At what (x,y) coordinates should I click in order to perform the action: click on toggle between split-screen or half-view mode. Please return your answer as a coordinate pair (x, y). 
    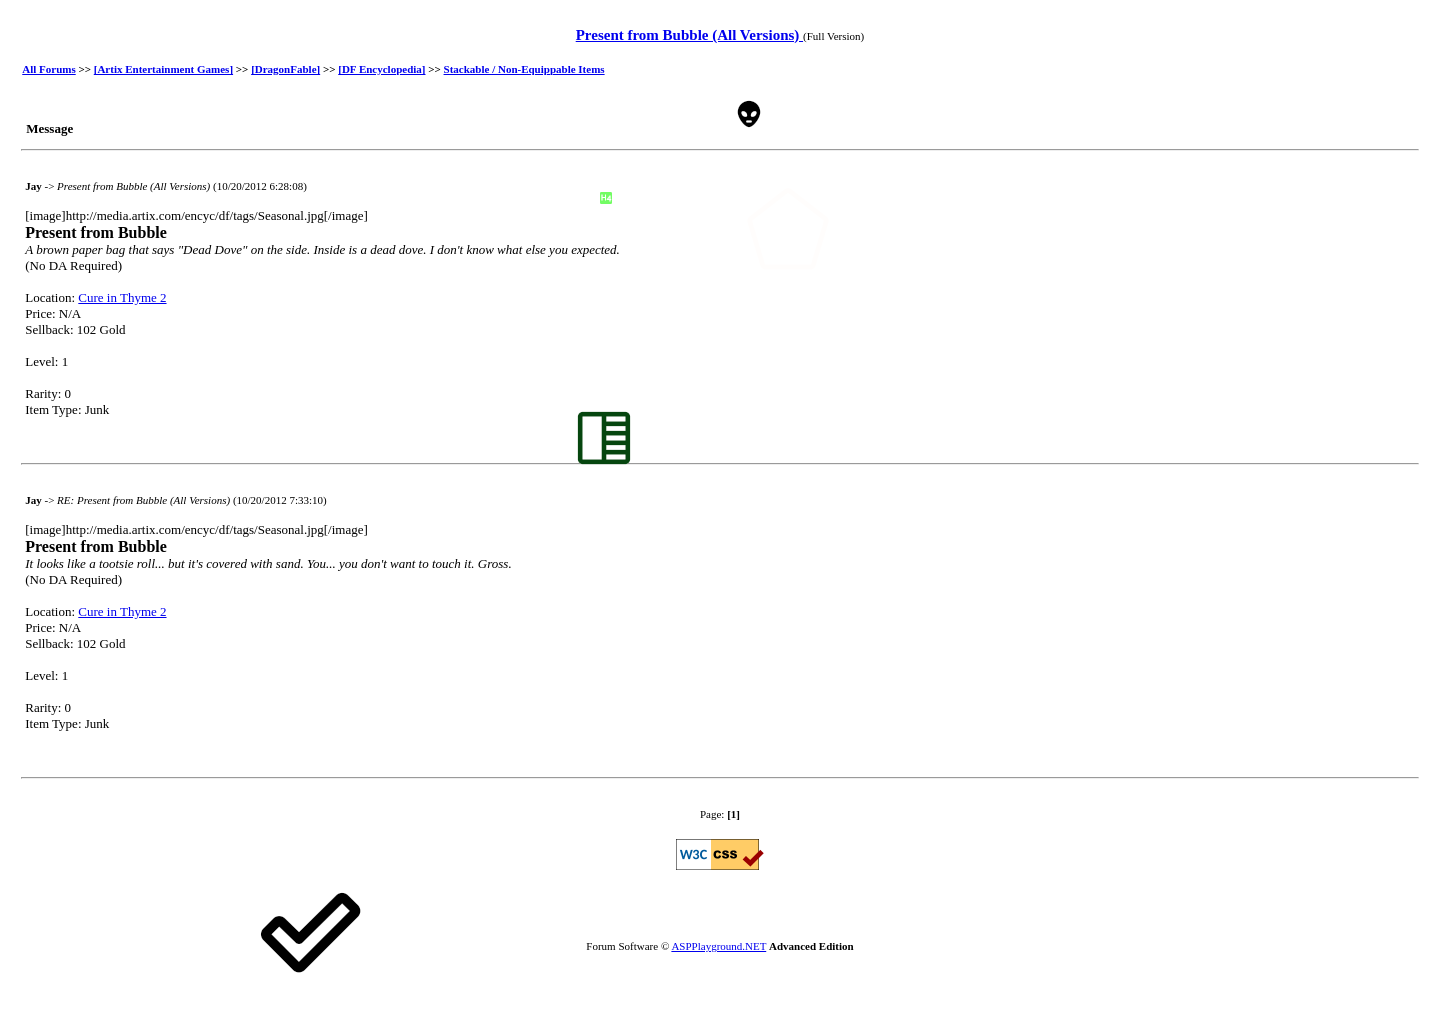
    Looking at the image, I should click on (604, 438).